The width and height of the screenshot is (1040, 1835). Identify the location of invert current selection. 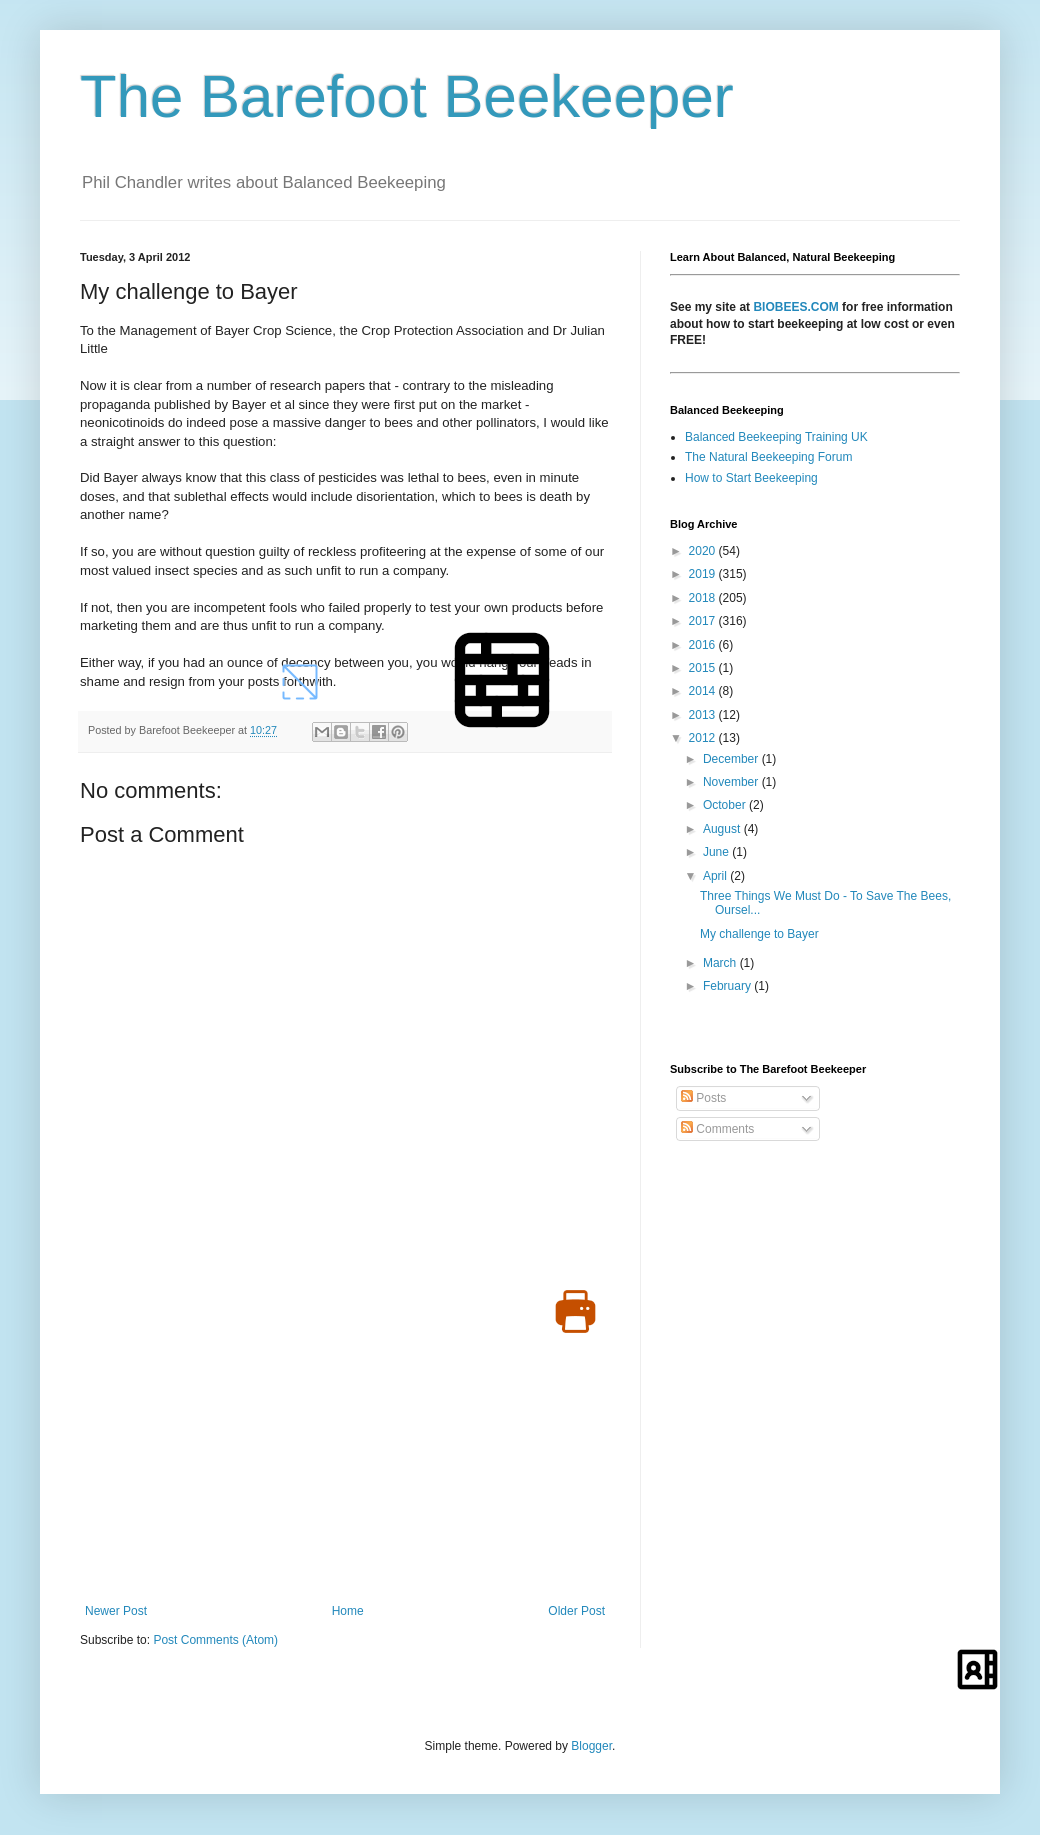
(300, 682).